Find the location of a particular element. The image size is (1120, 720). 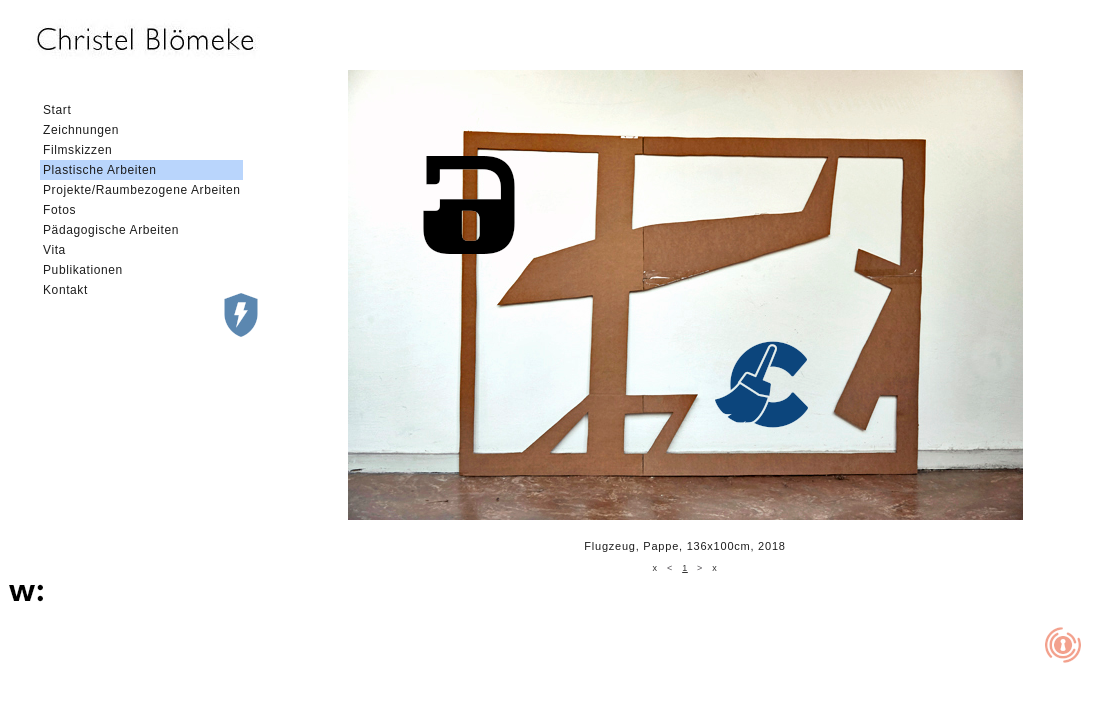

socket security logo is located at coordinates (241, 315).